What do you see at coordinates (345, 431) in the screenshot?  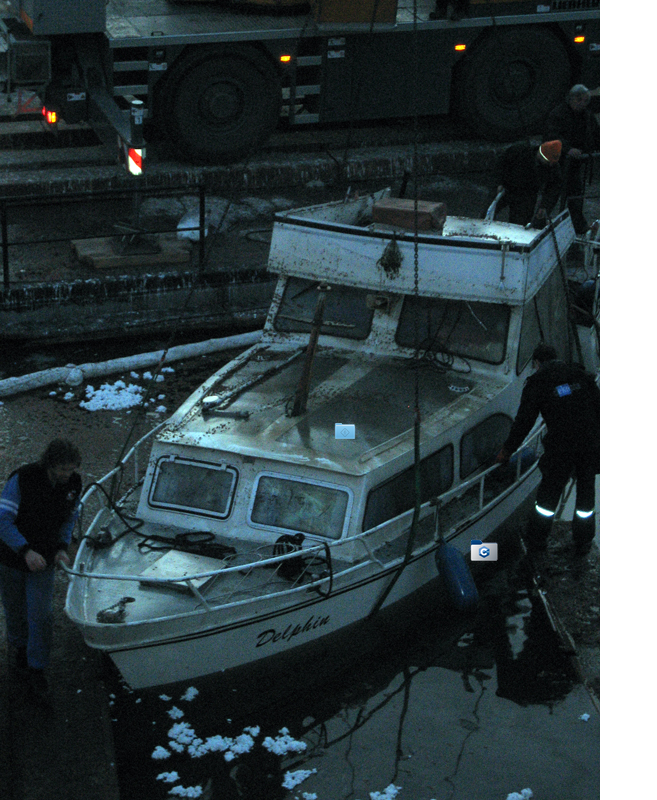 I see `access your public folder` at bounding box center [345, 431].